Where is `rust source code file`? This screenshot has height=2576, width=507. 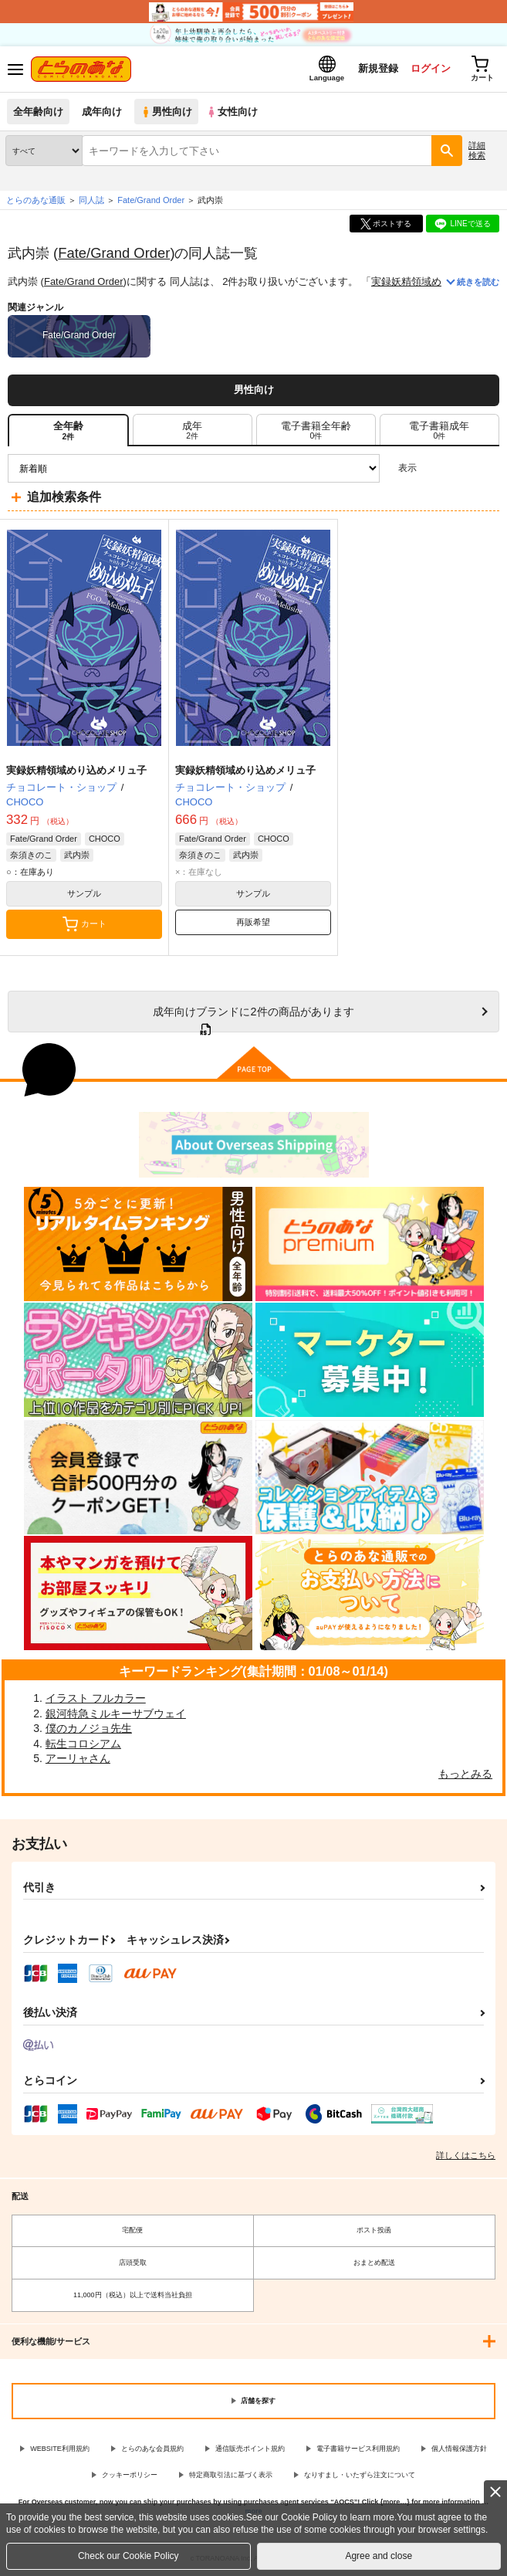
rust source code file is located at coordinates (206, 1029).